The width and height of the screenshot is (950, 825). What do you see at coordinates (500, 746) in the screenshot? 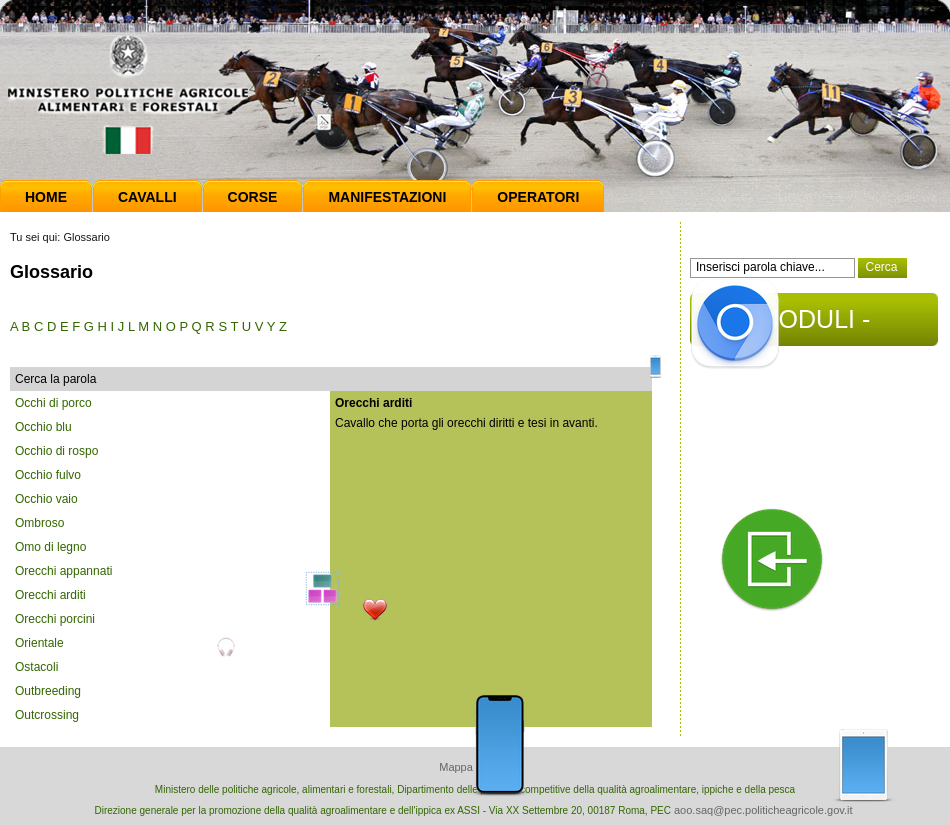
I see `manage connected iPhone device` at bounding box center [500, 746].